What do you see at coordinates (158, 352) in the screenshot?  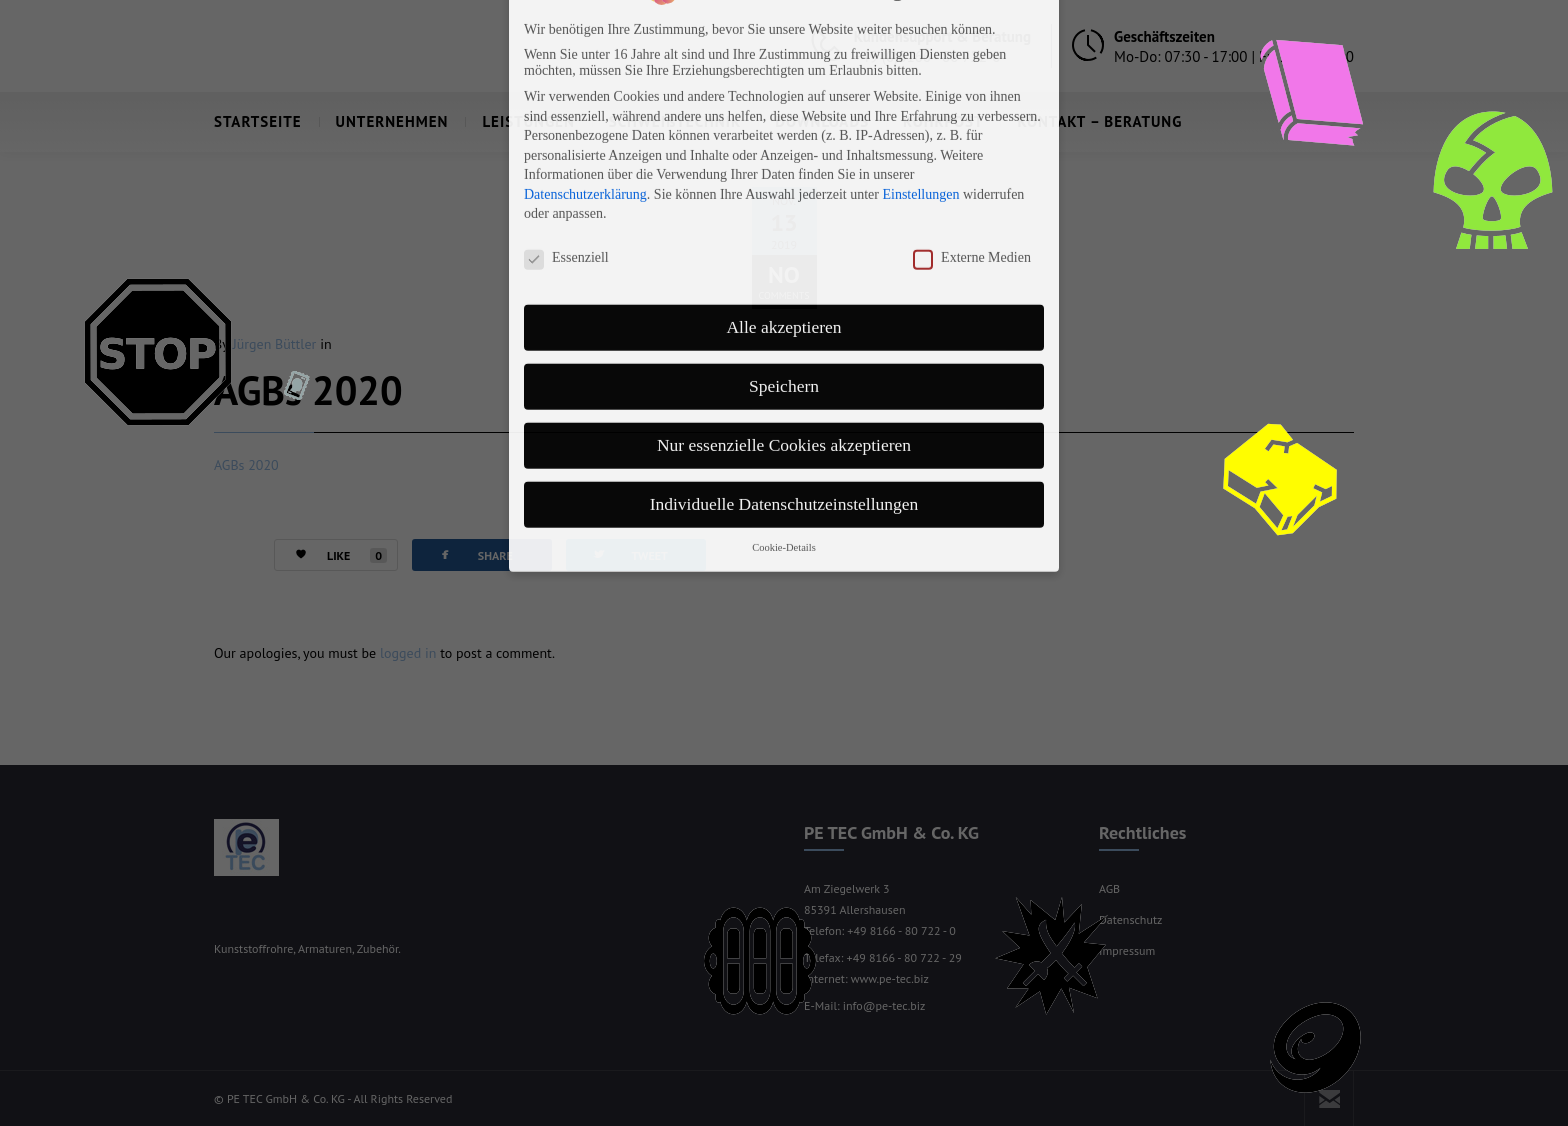 I see `stop or halt current action` at bounding box center [158, 352].